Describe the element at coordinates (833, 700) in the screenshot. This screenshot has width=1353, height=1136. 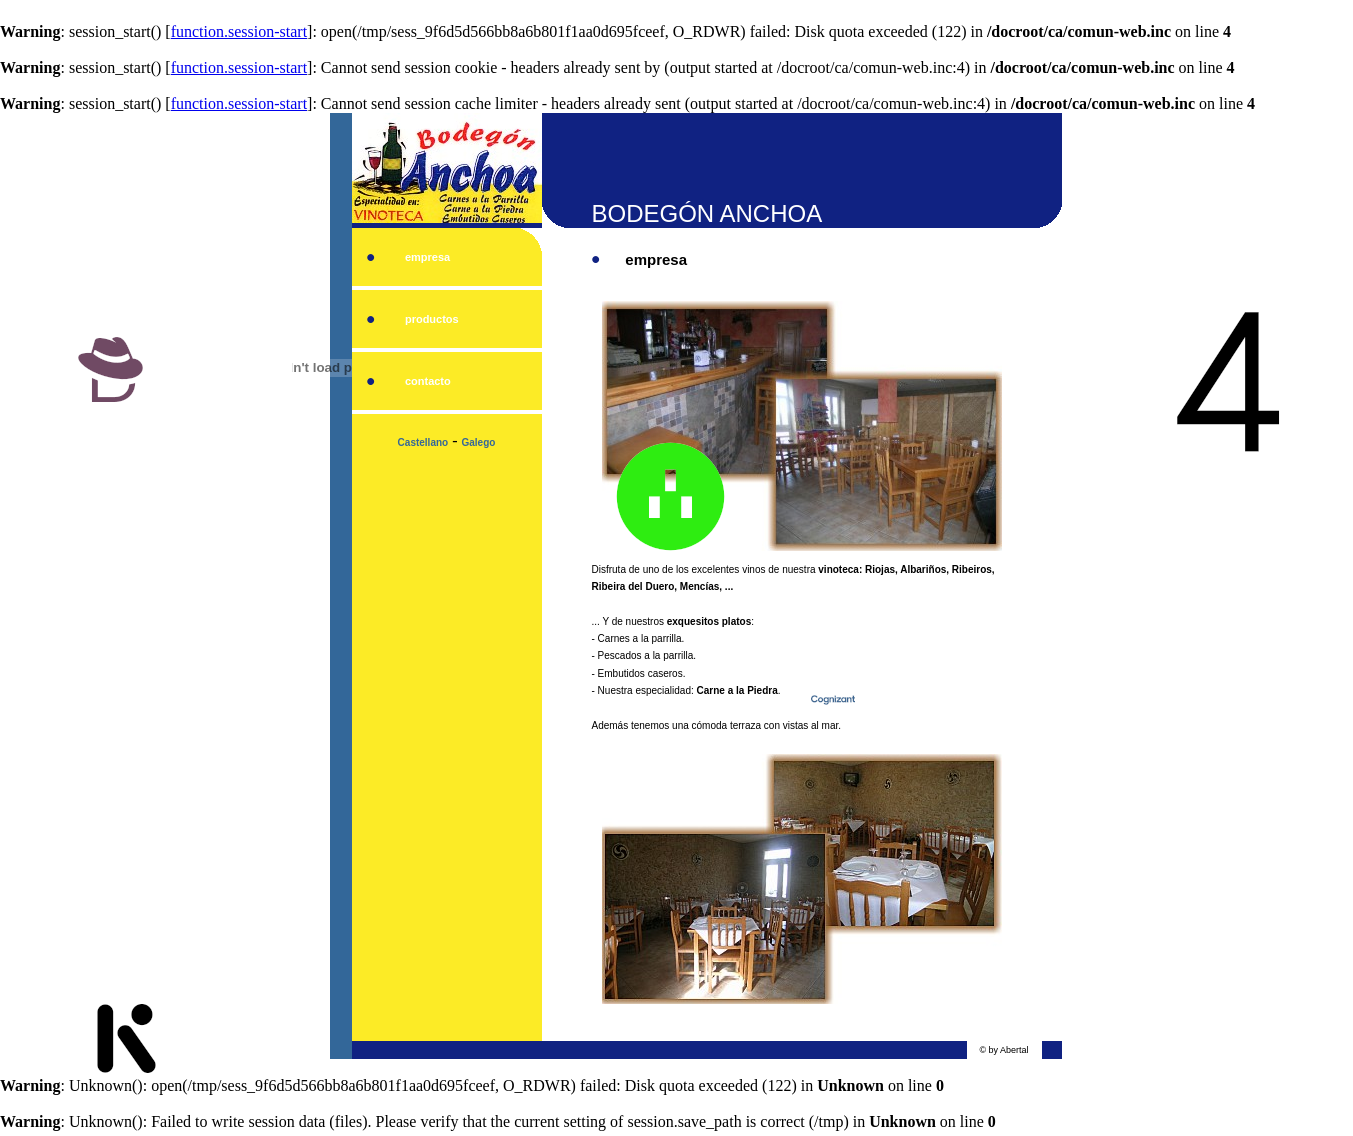
I see `link to Cognizant services or website` at that location.